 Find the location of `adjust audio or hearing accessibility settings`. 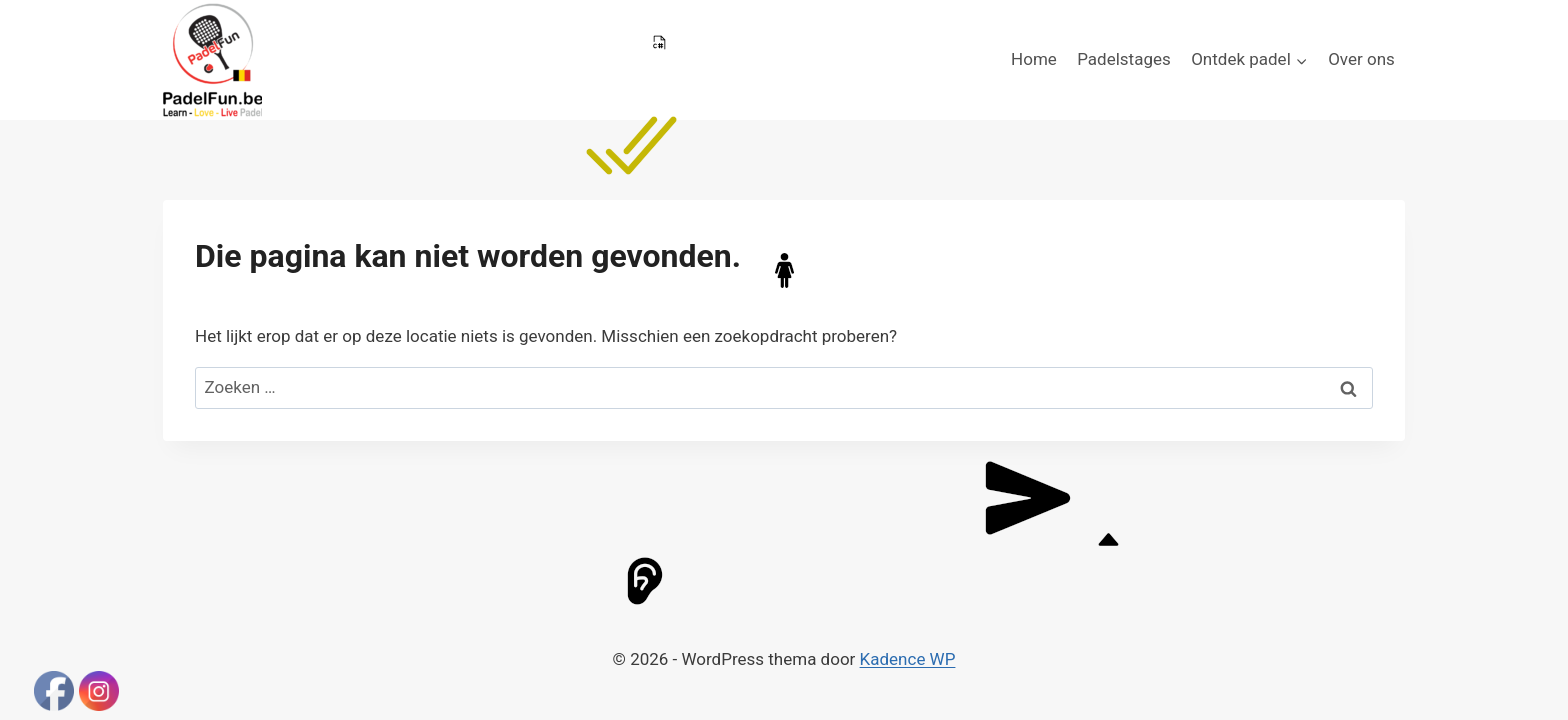

adjust audio or hearing accessibility settings is located at coordinates (645, 581).